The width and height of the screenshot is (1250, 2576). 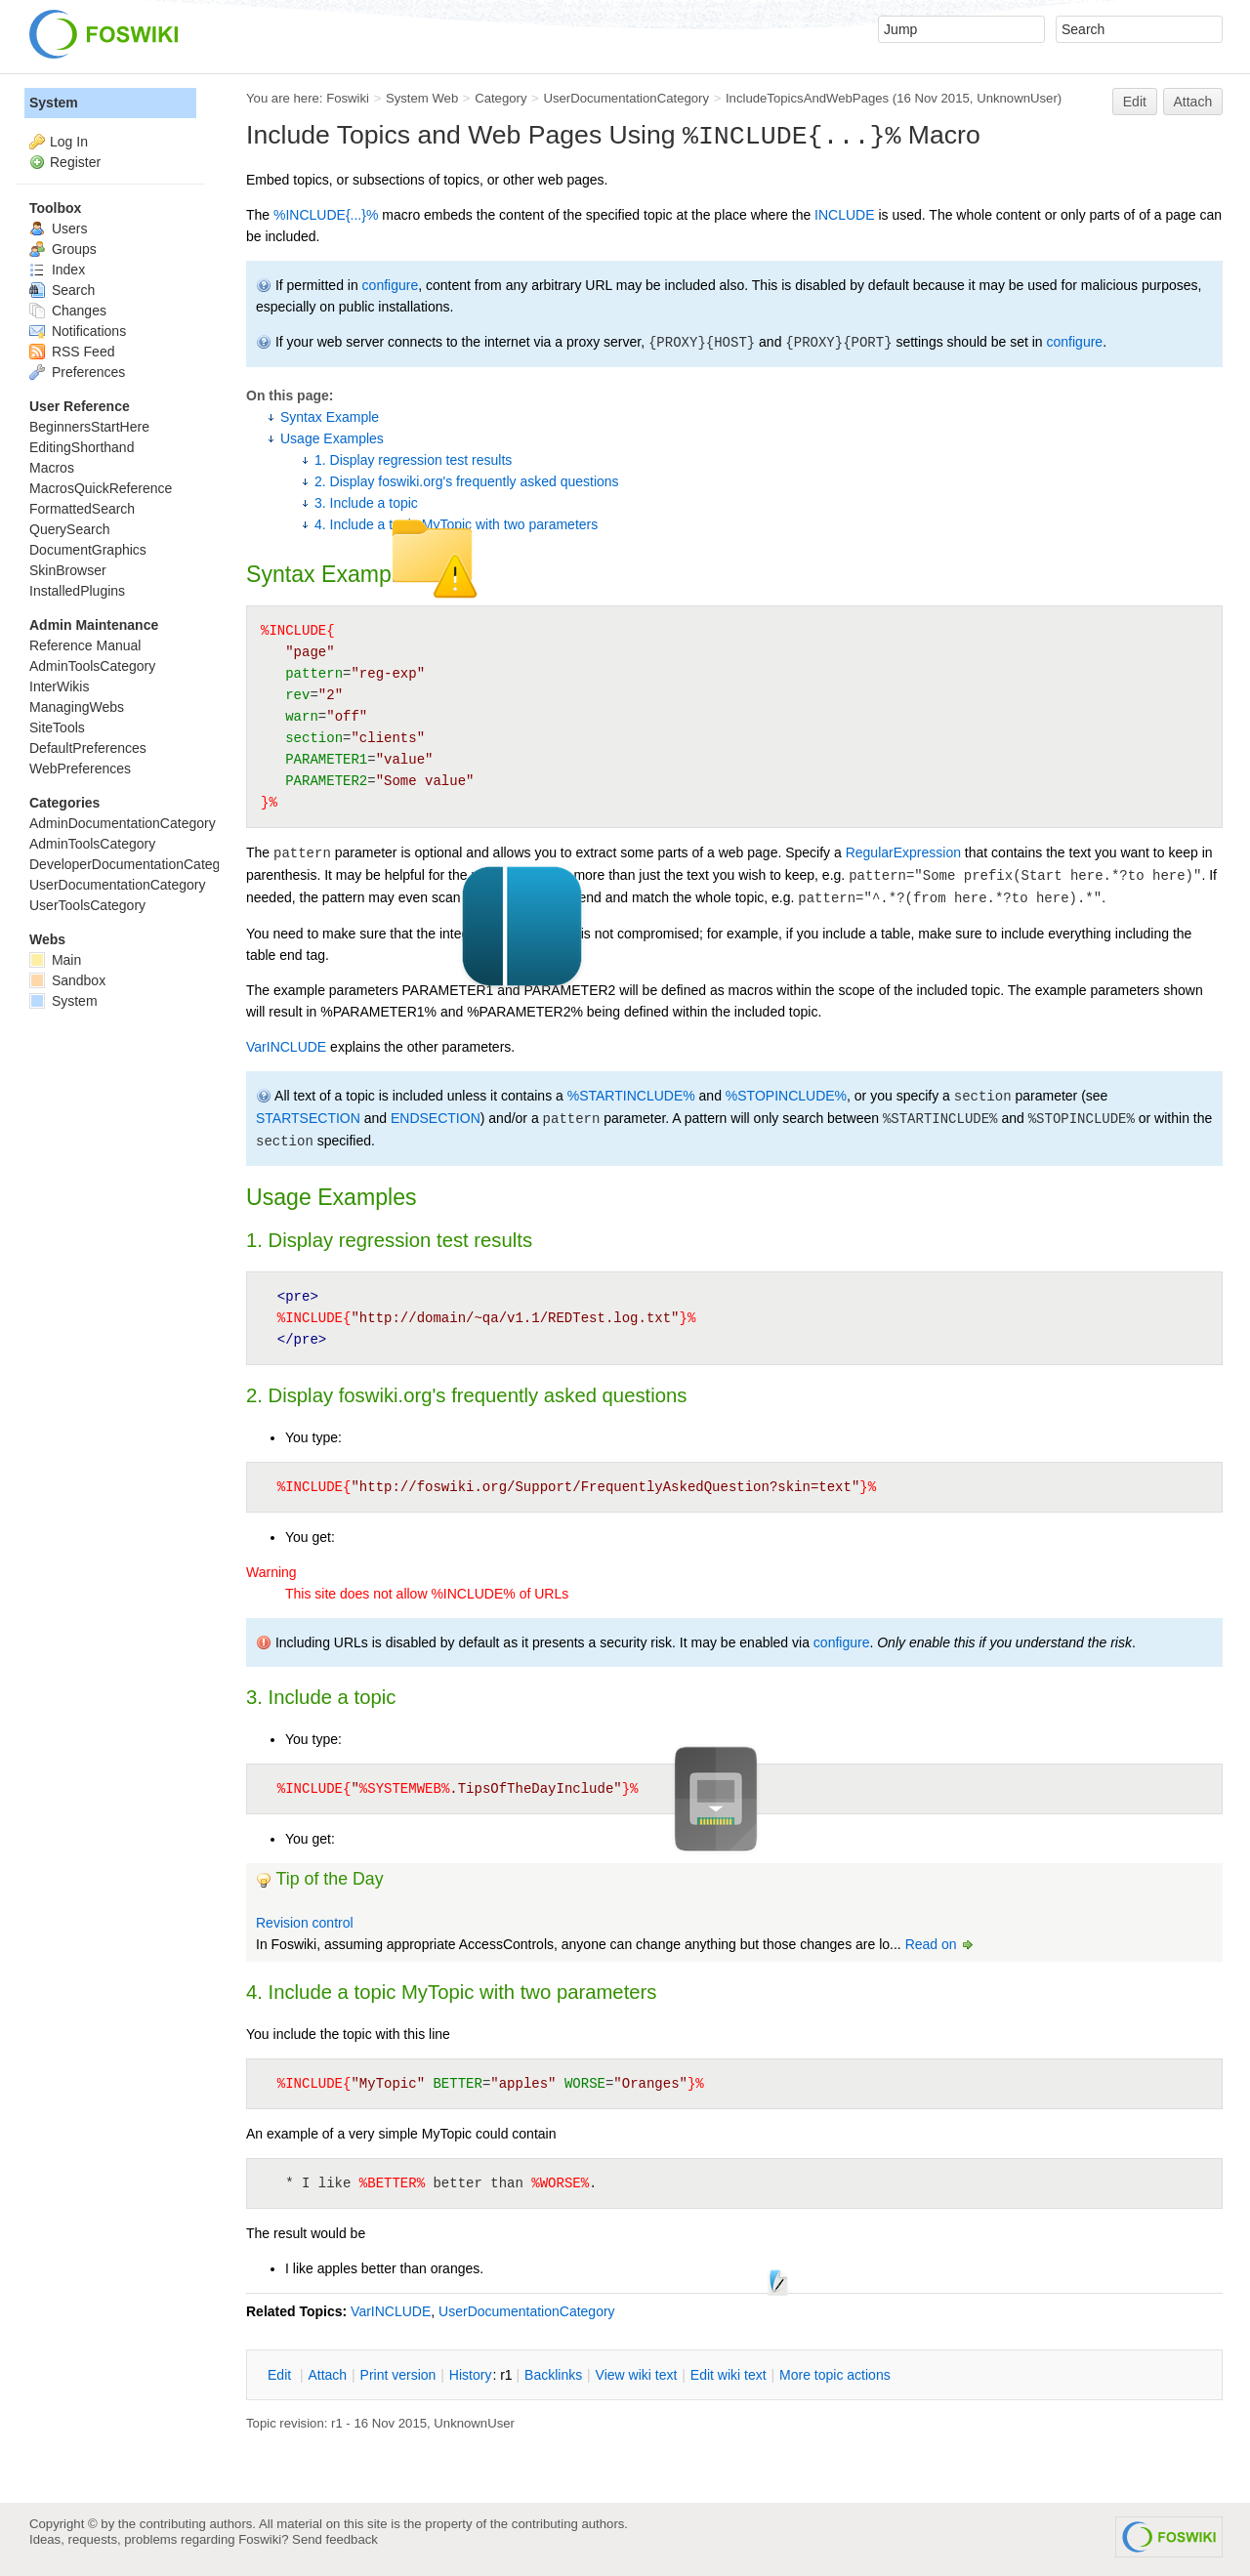 What do you see at coordinates (764, 2283) in the screenshot?
I see `a scribus document file` at bounding box center [764, 2283].